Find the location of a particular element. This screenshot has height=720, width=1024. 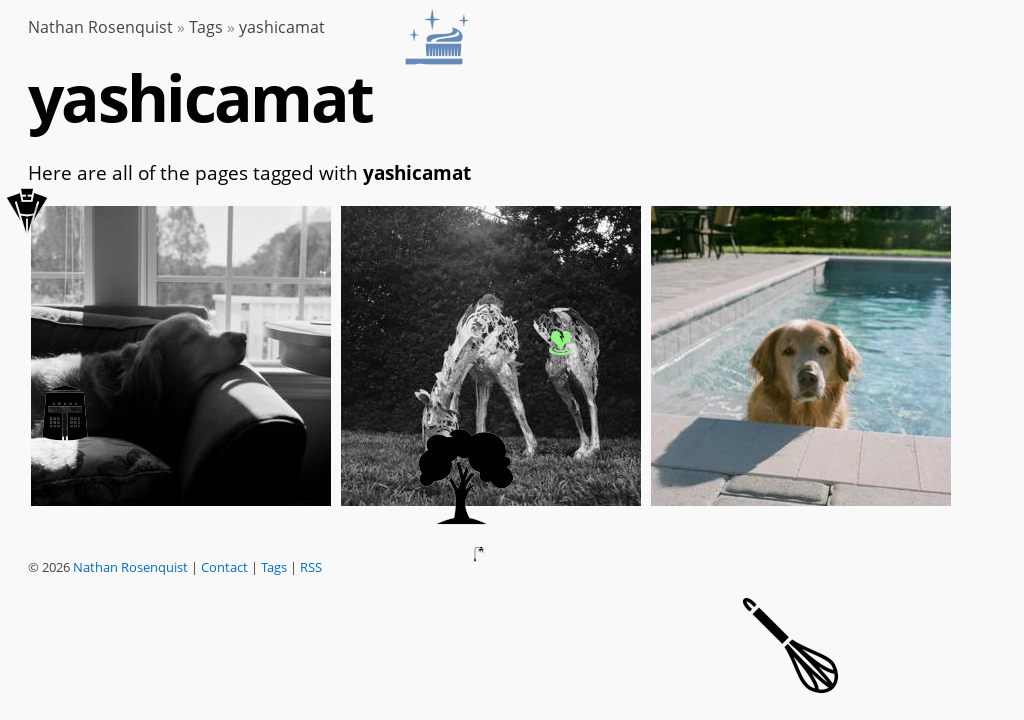

access cooking or baking tools is located at coordinates (790, 645).